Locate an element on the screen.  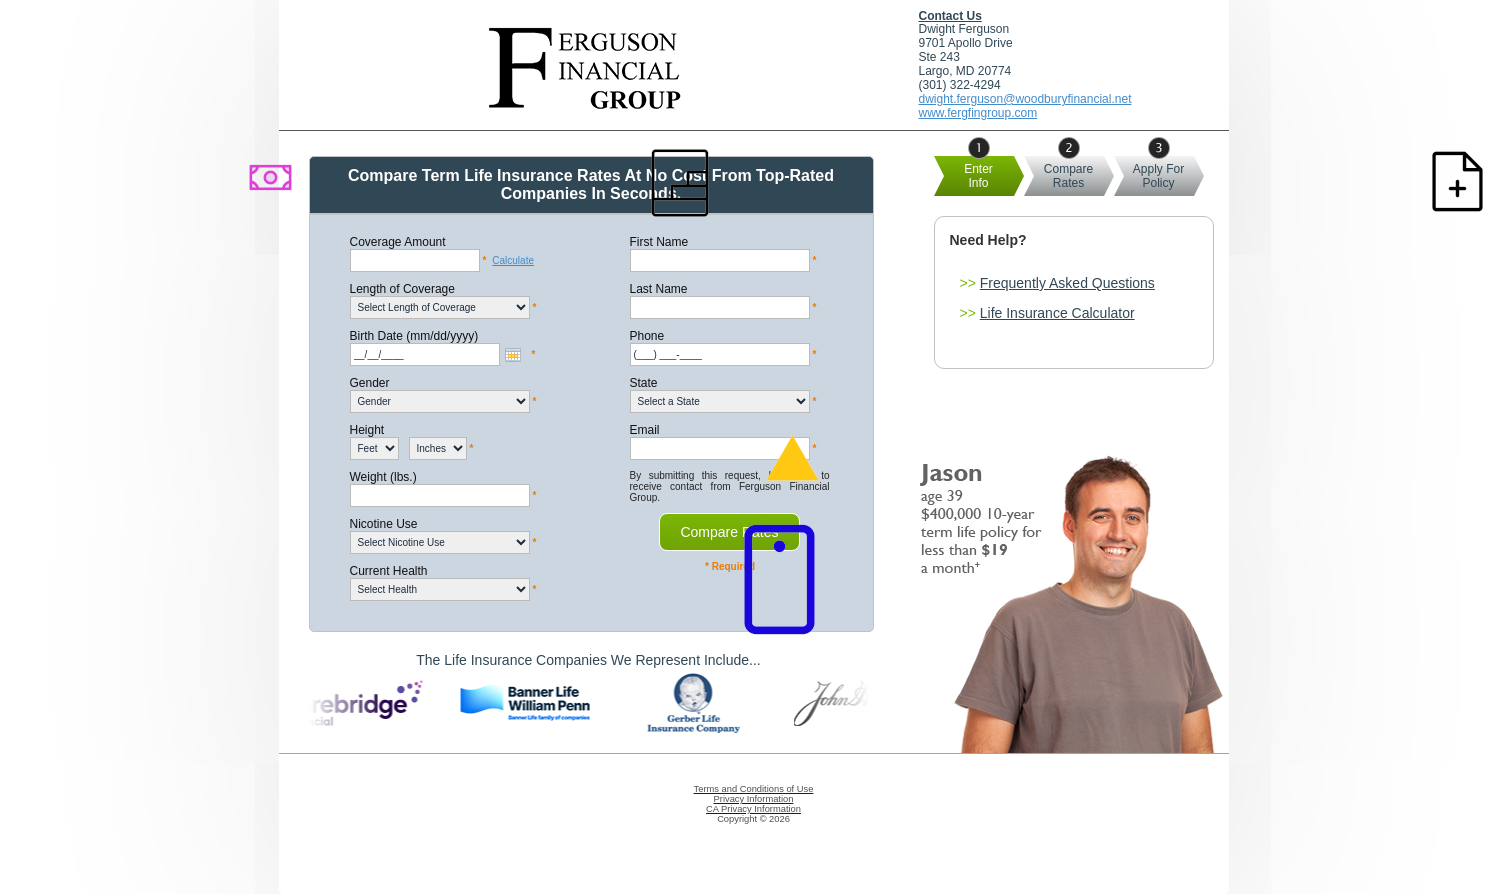
create a new file is located at coordinates (1457, 181).